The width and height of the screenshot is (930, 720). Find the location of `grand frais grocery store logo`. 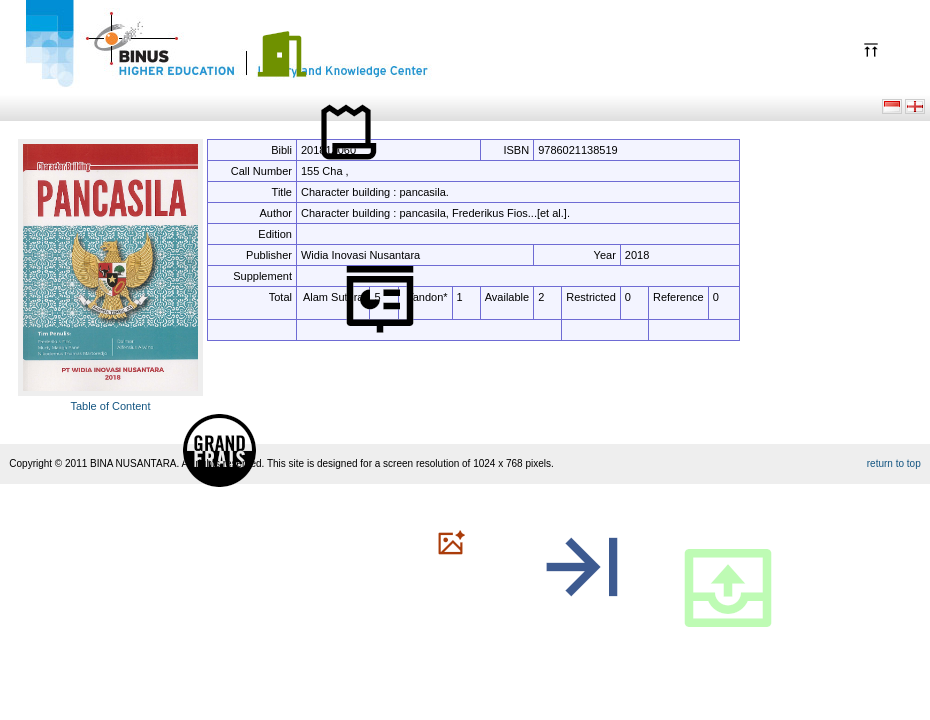

grand frais grocery store logo is located at coordinates (219, 450).